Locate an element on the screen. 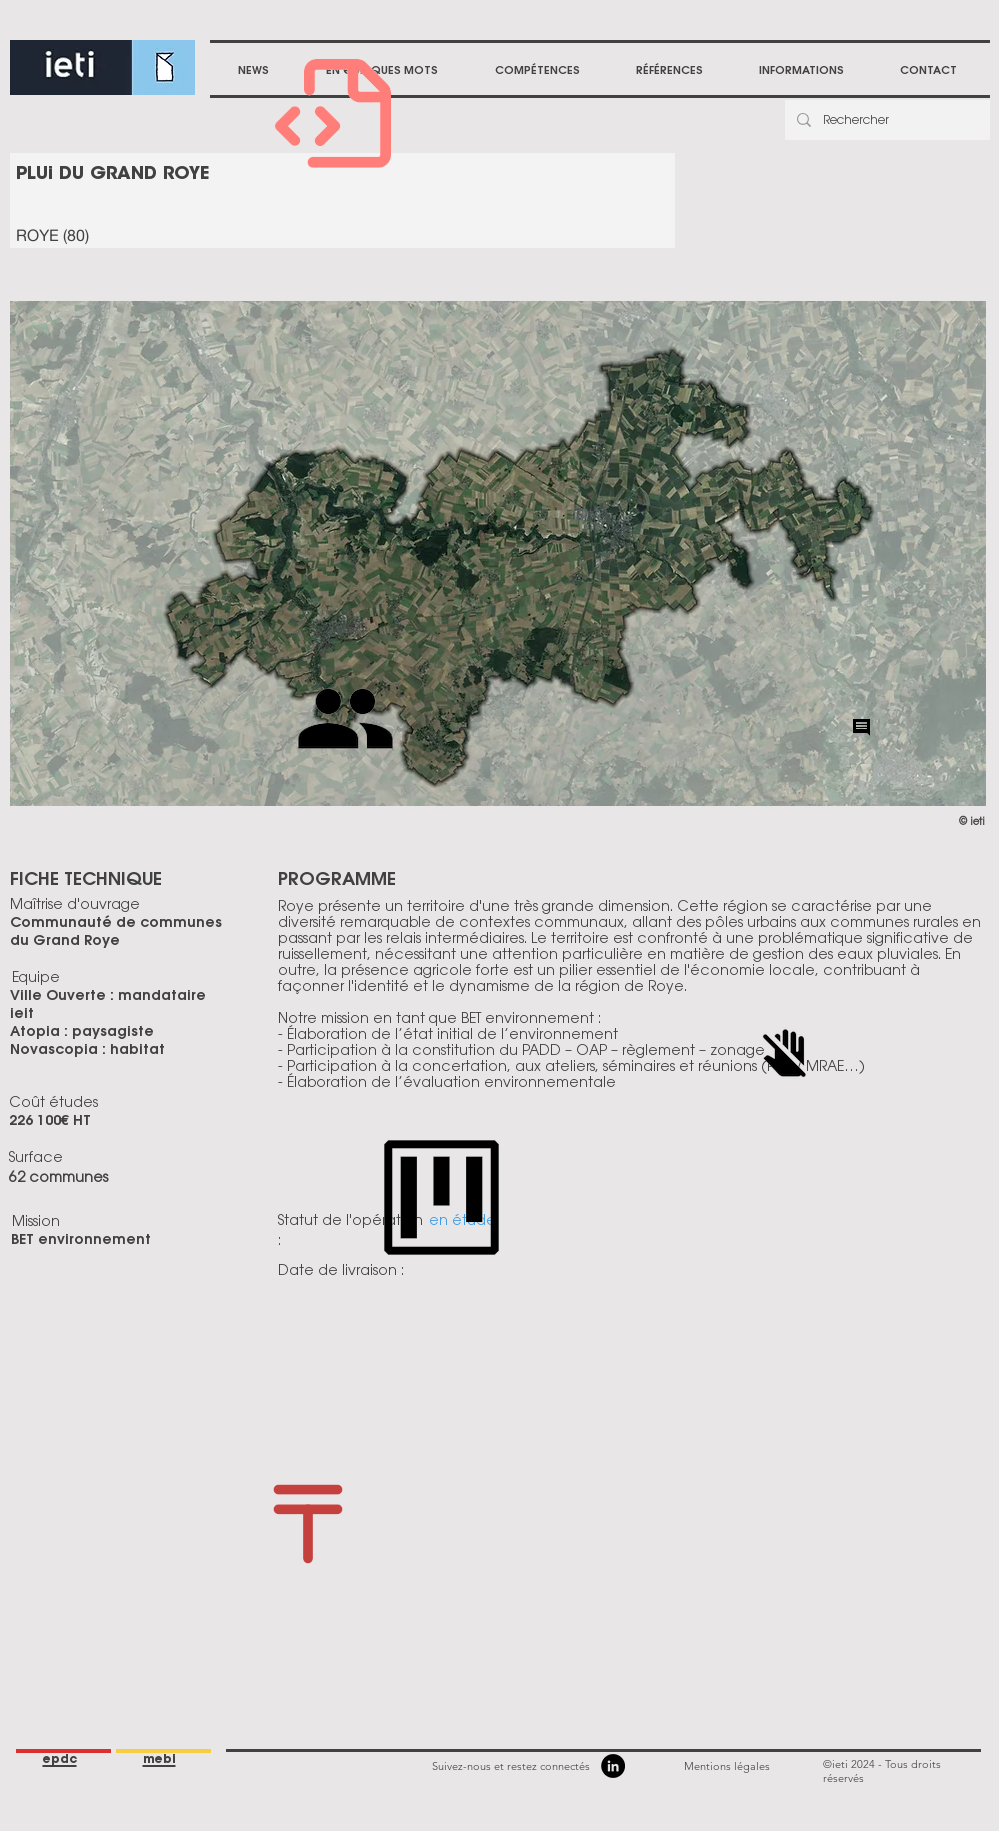  add a comment to the document is located at coordinates (861, 727).